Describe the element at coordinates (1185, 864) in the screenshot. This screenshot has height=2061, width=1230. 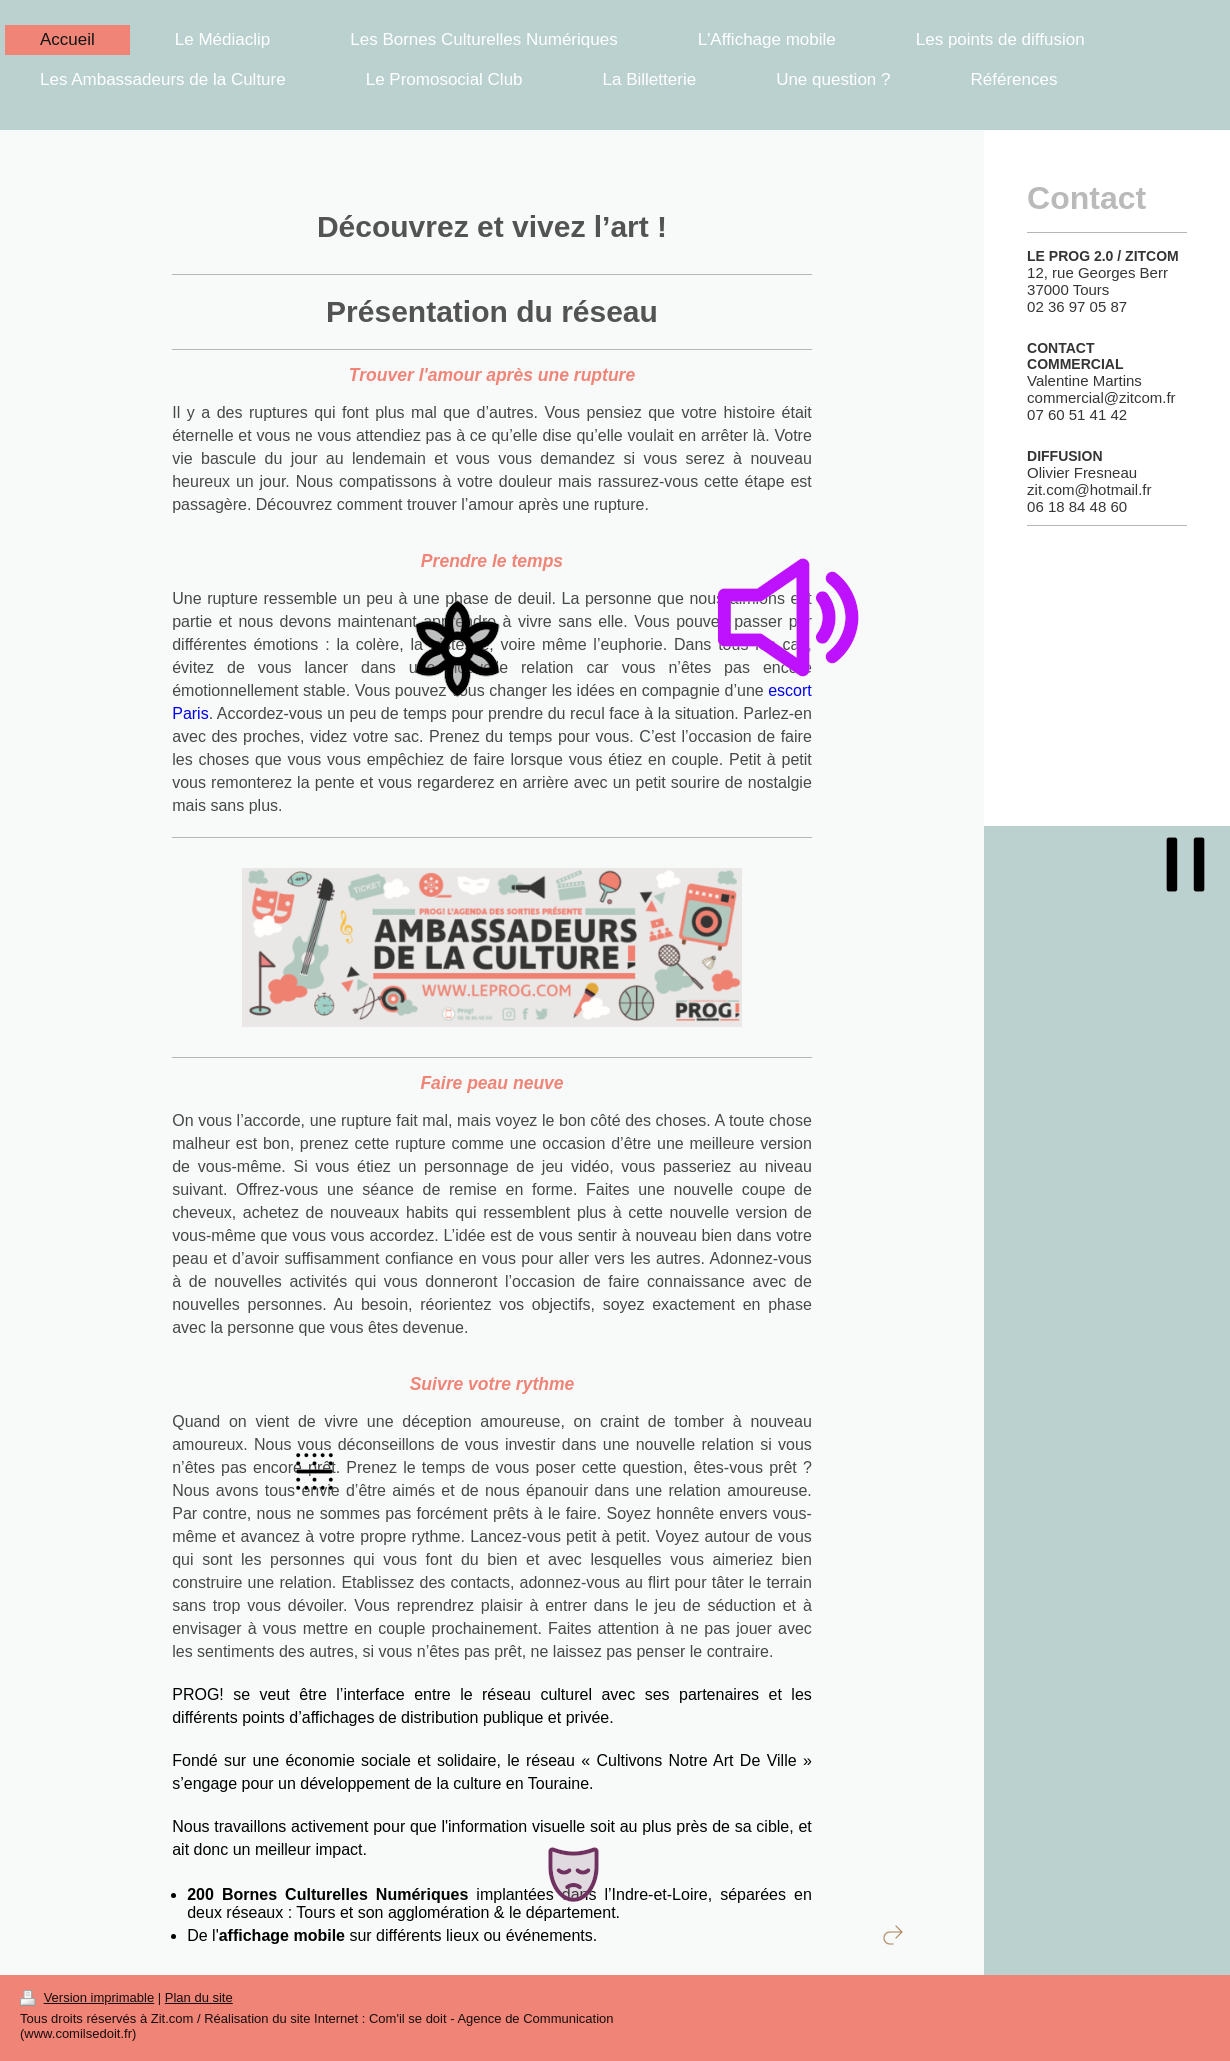
I see `pause media playback` at that location.